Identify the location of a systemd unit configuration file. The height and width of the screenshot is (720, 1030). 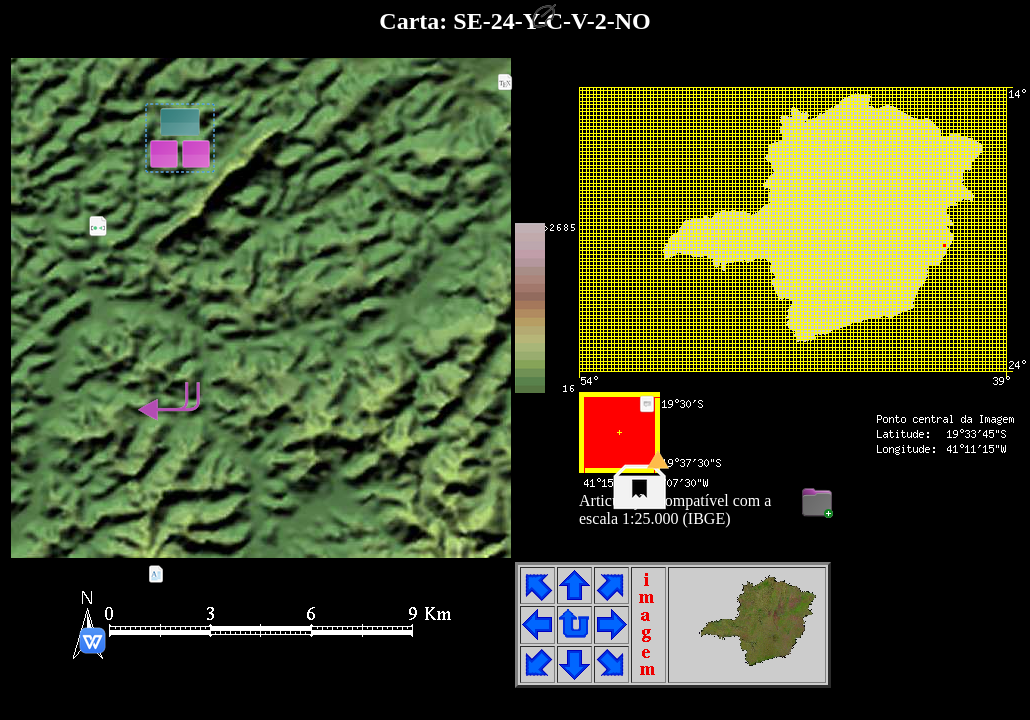
(98, 226).